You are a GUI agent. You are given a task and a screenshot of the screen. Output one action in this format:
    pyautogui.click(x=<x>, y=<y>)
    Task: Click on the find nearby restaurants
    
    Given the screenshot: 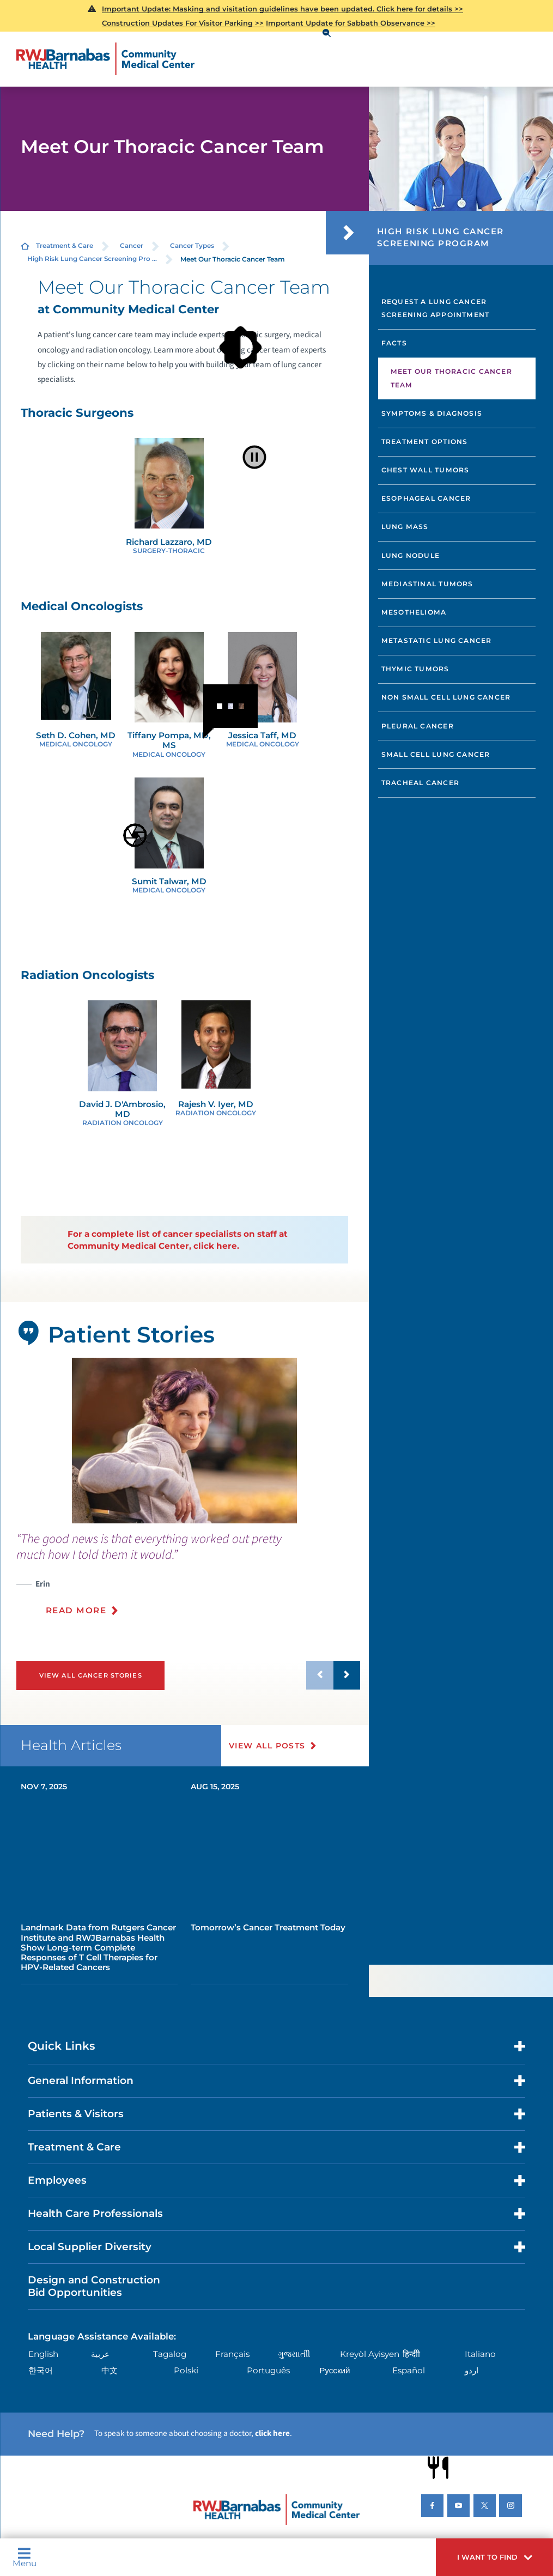 What is the action you would take?
    pyautogui.click(x=438, y=2468)
    